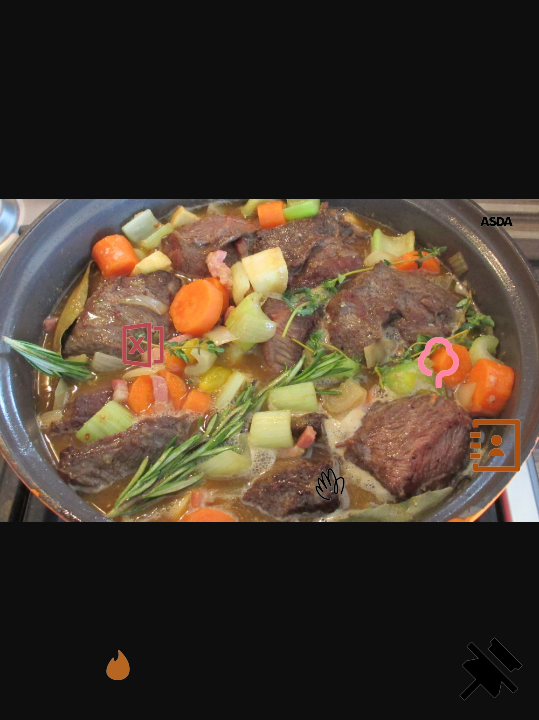  Describe the element at coordinates (143, 345) in the screenshot. I see `open an excel spreadsheet file` at that location.